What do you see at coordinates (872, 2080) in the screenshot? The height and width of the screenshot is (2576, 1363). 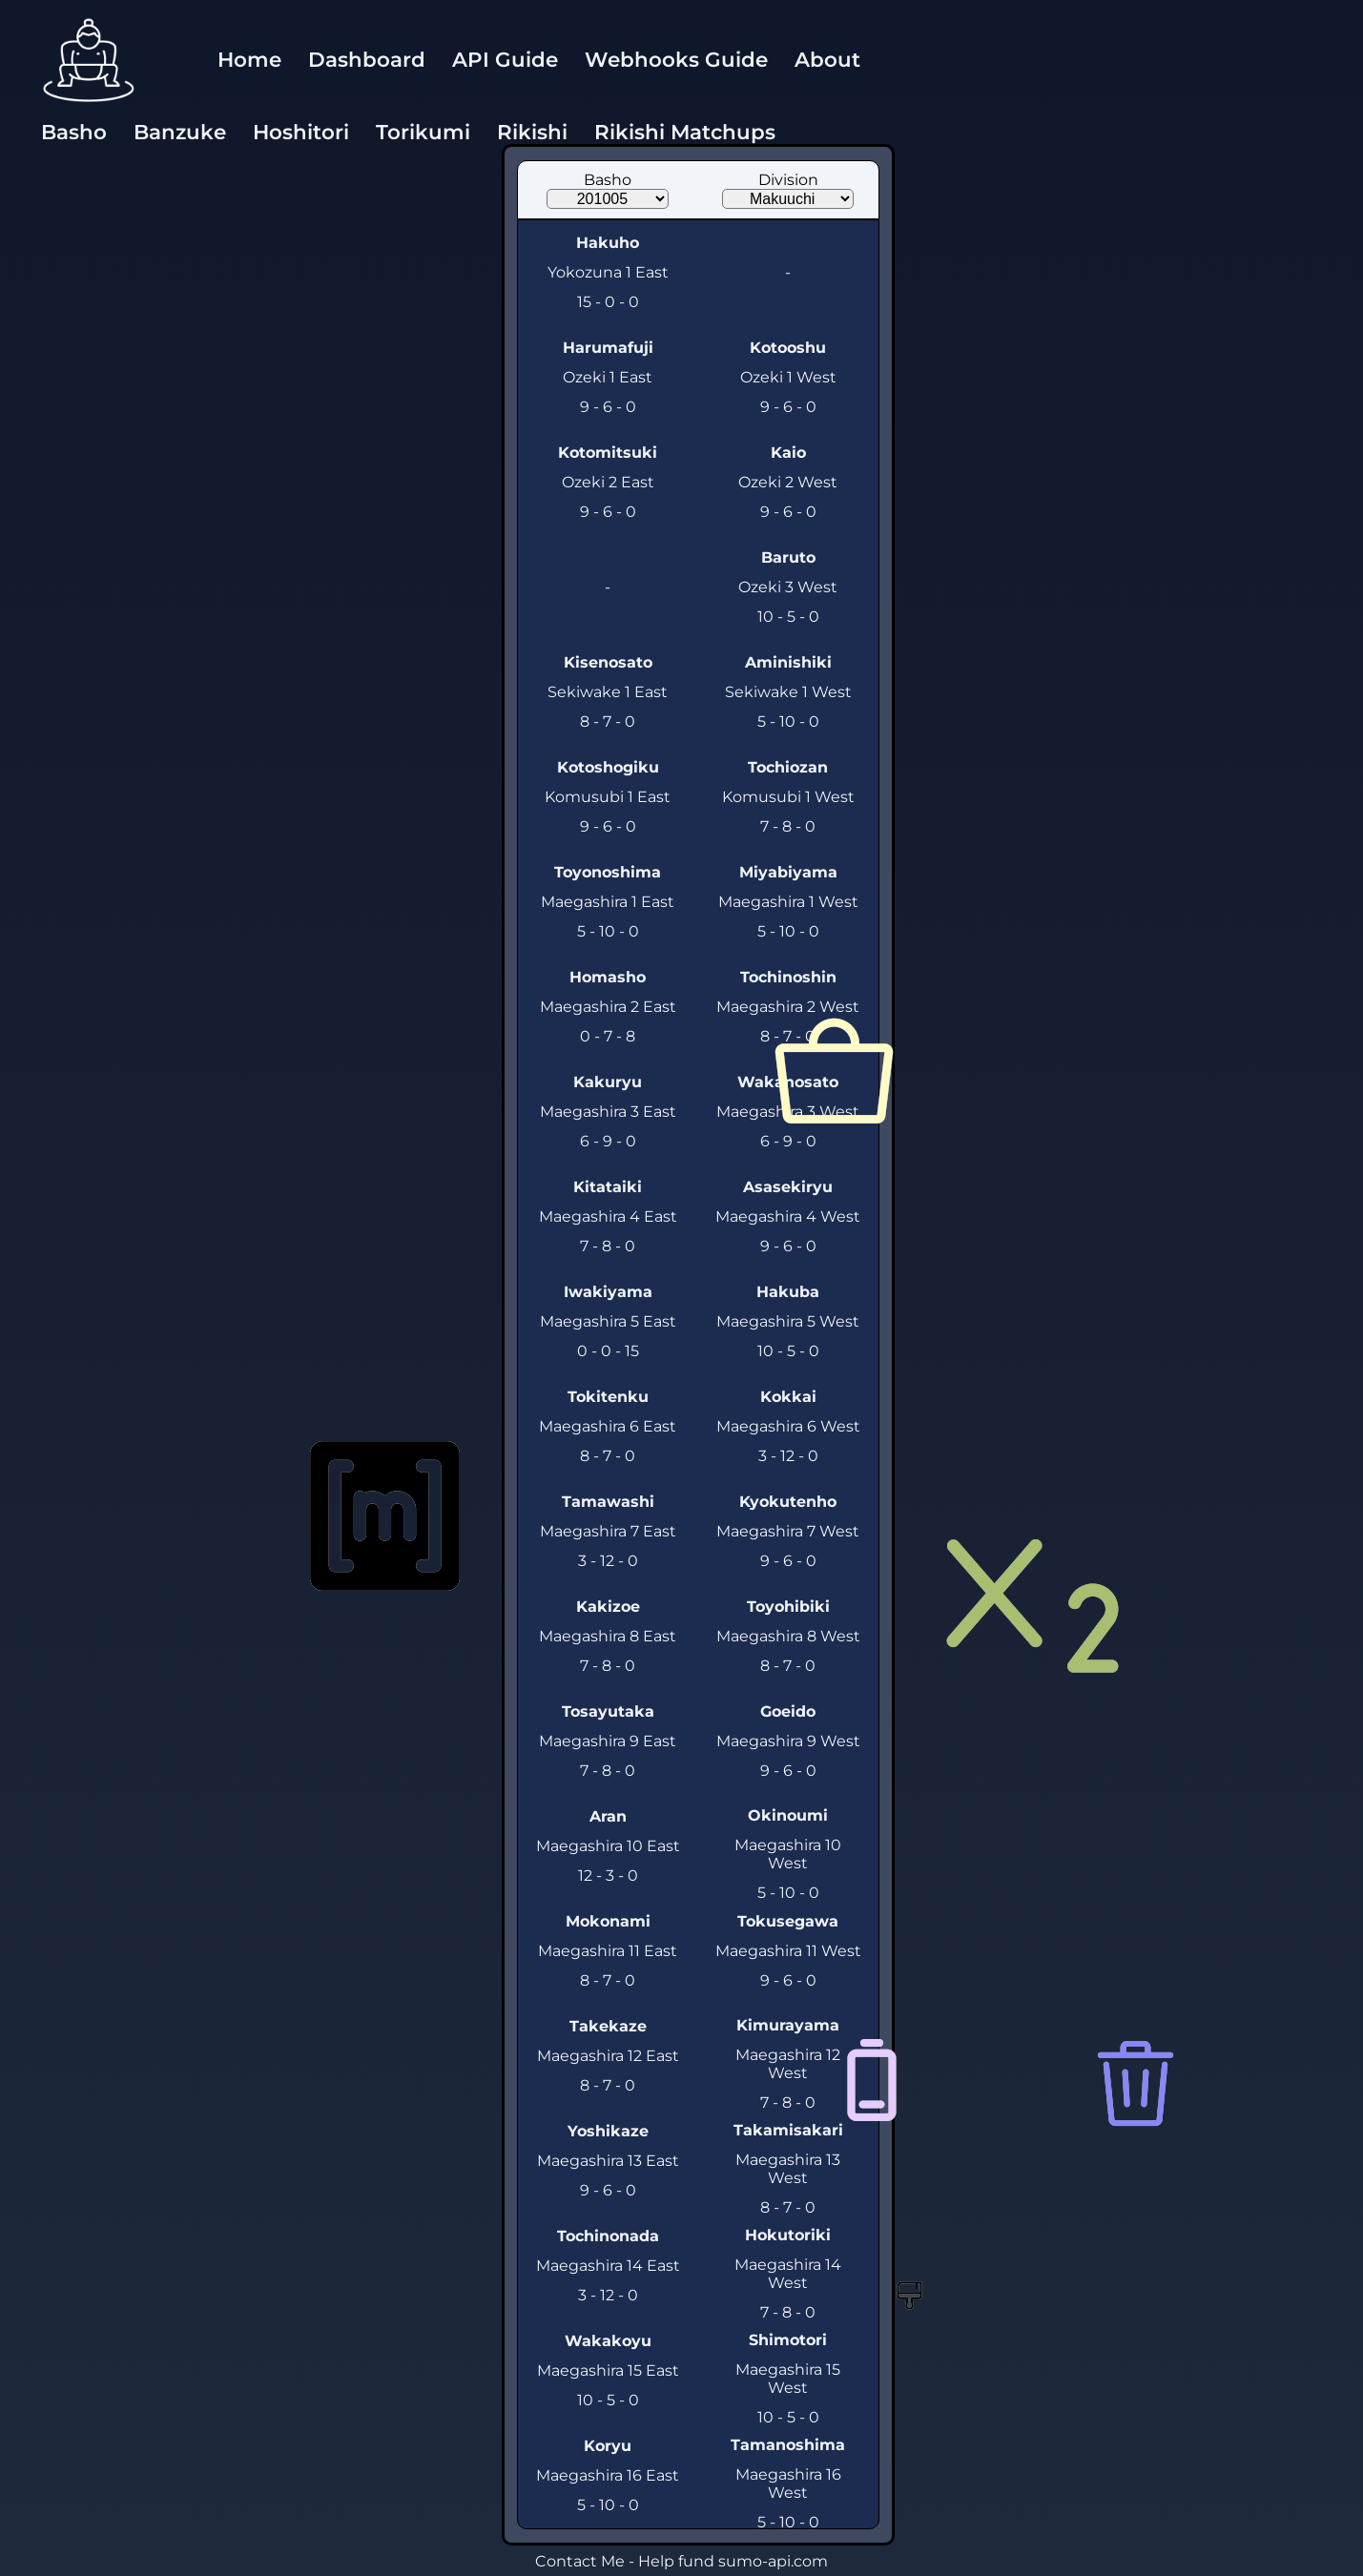 I see `indicates low battery level` at bounding box center [872, 2080].